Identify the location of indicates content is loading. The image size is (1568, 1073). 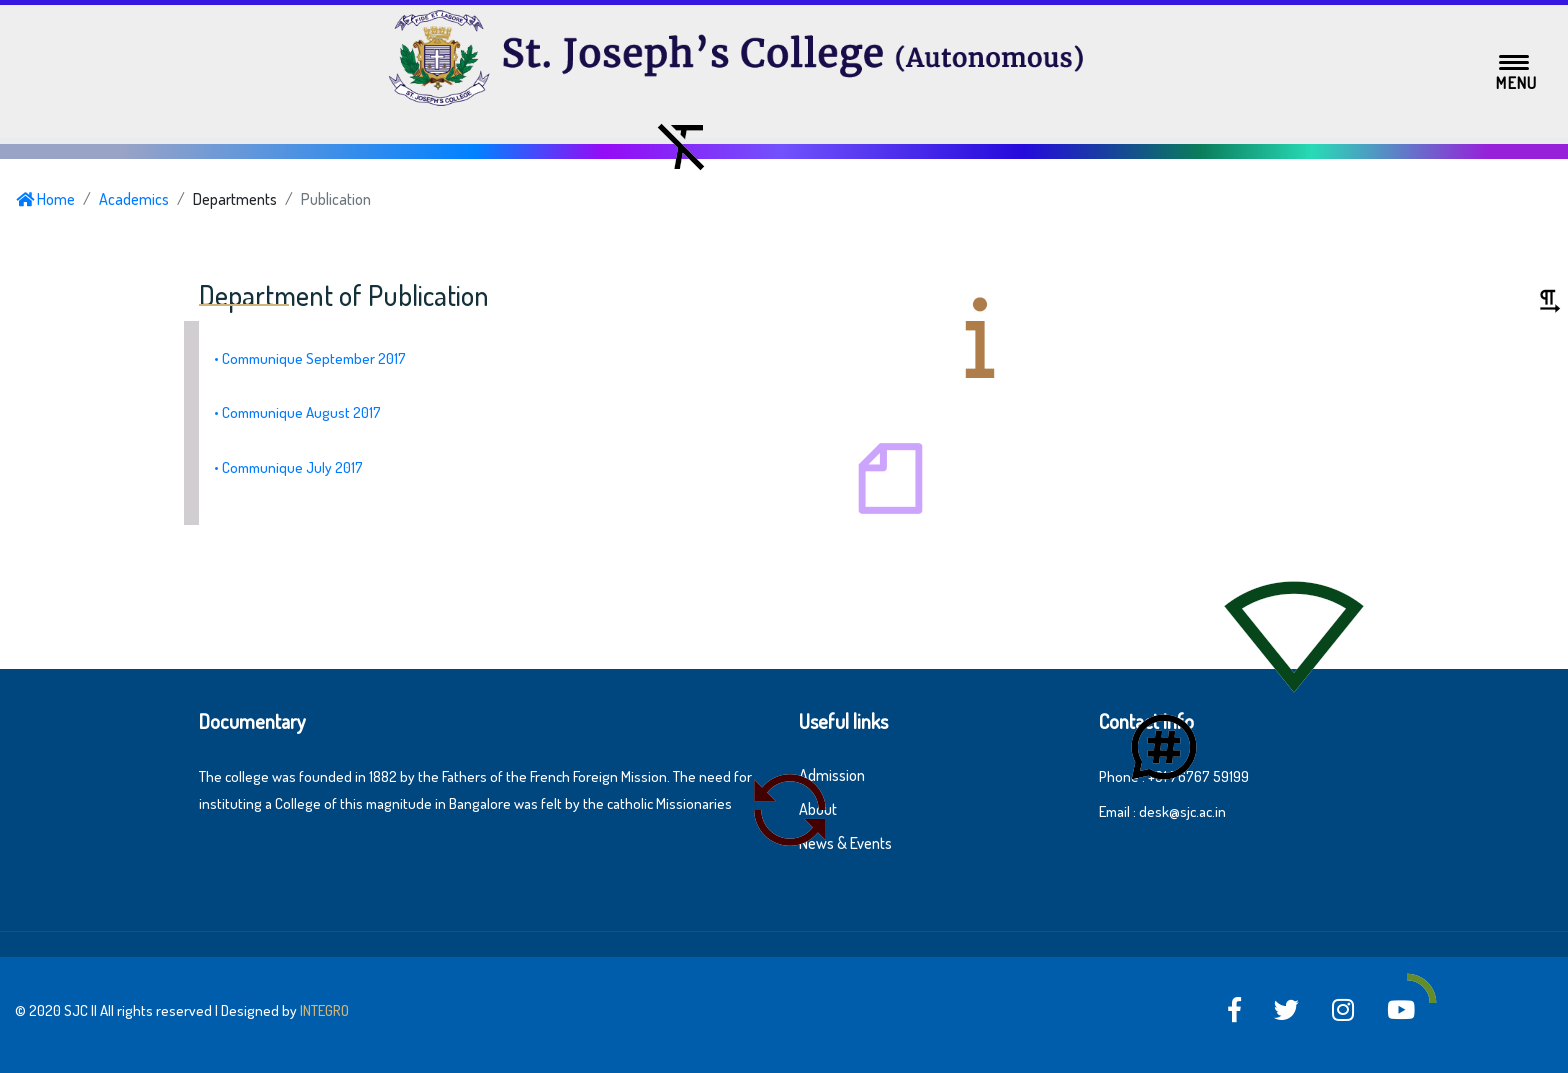
(1407, 1003).